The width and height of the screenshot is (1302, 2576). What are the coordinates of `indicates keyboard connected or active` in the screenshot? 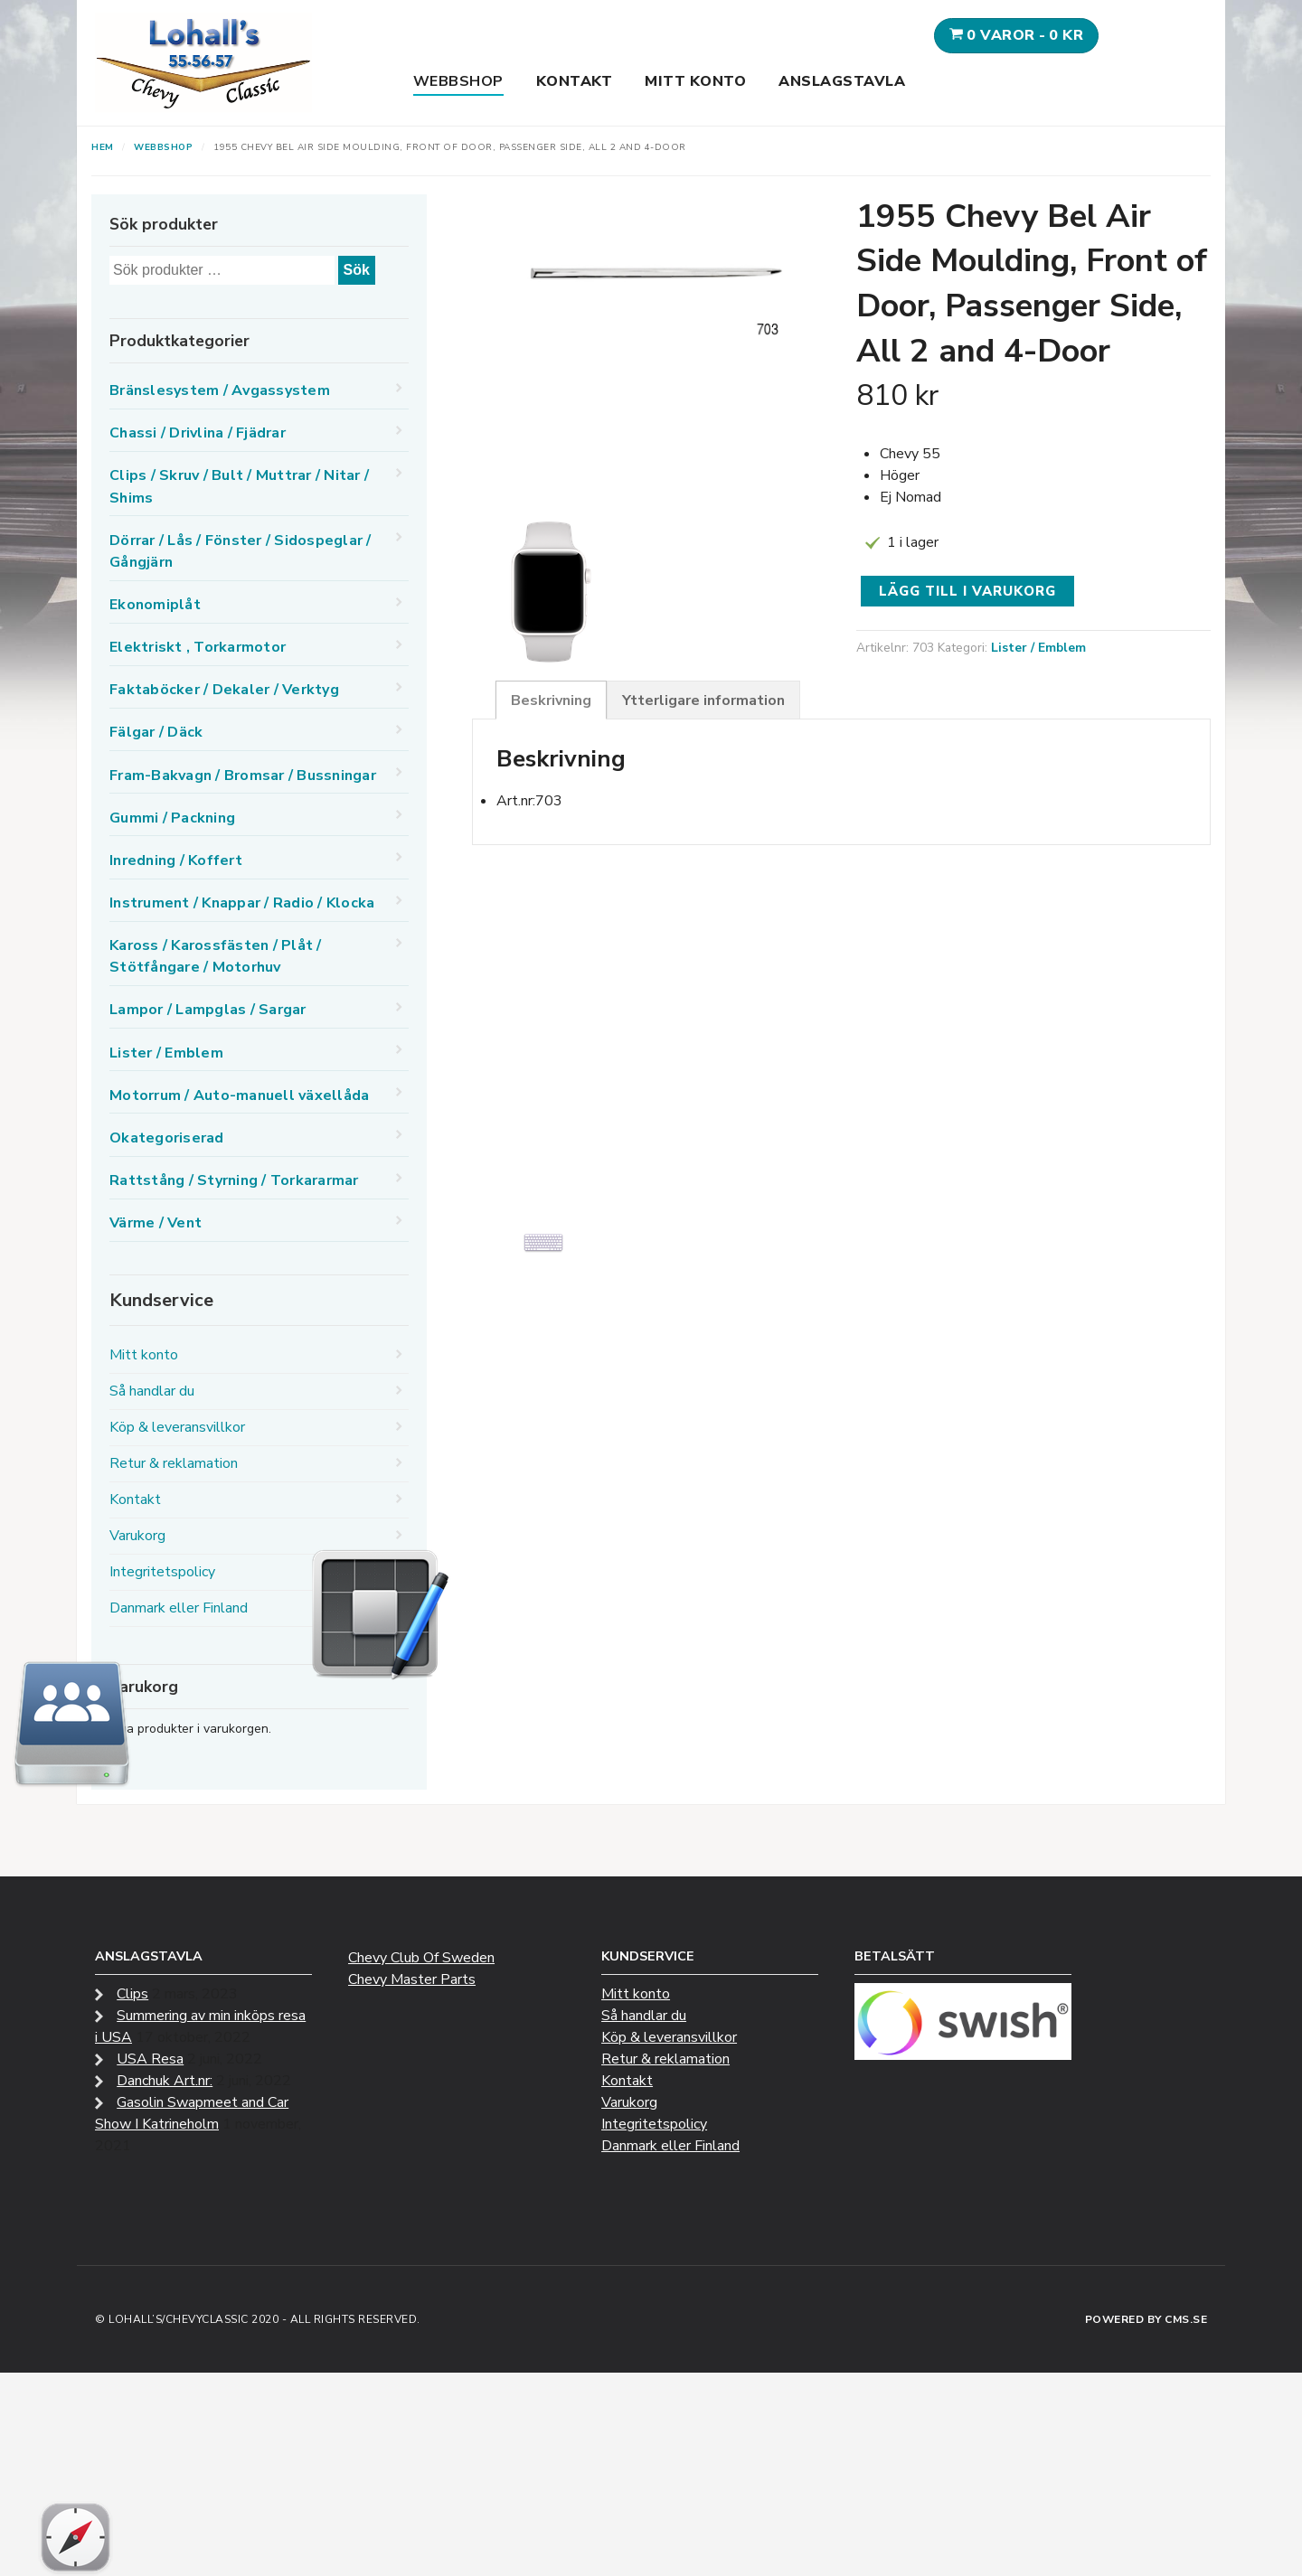 It's located at (543, 1243).